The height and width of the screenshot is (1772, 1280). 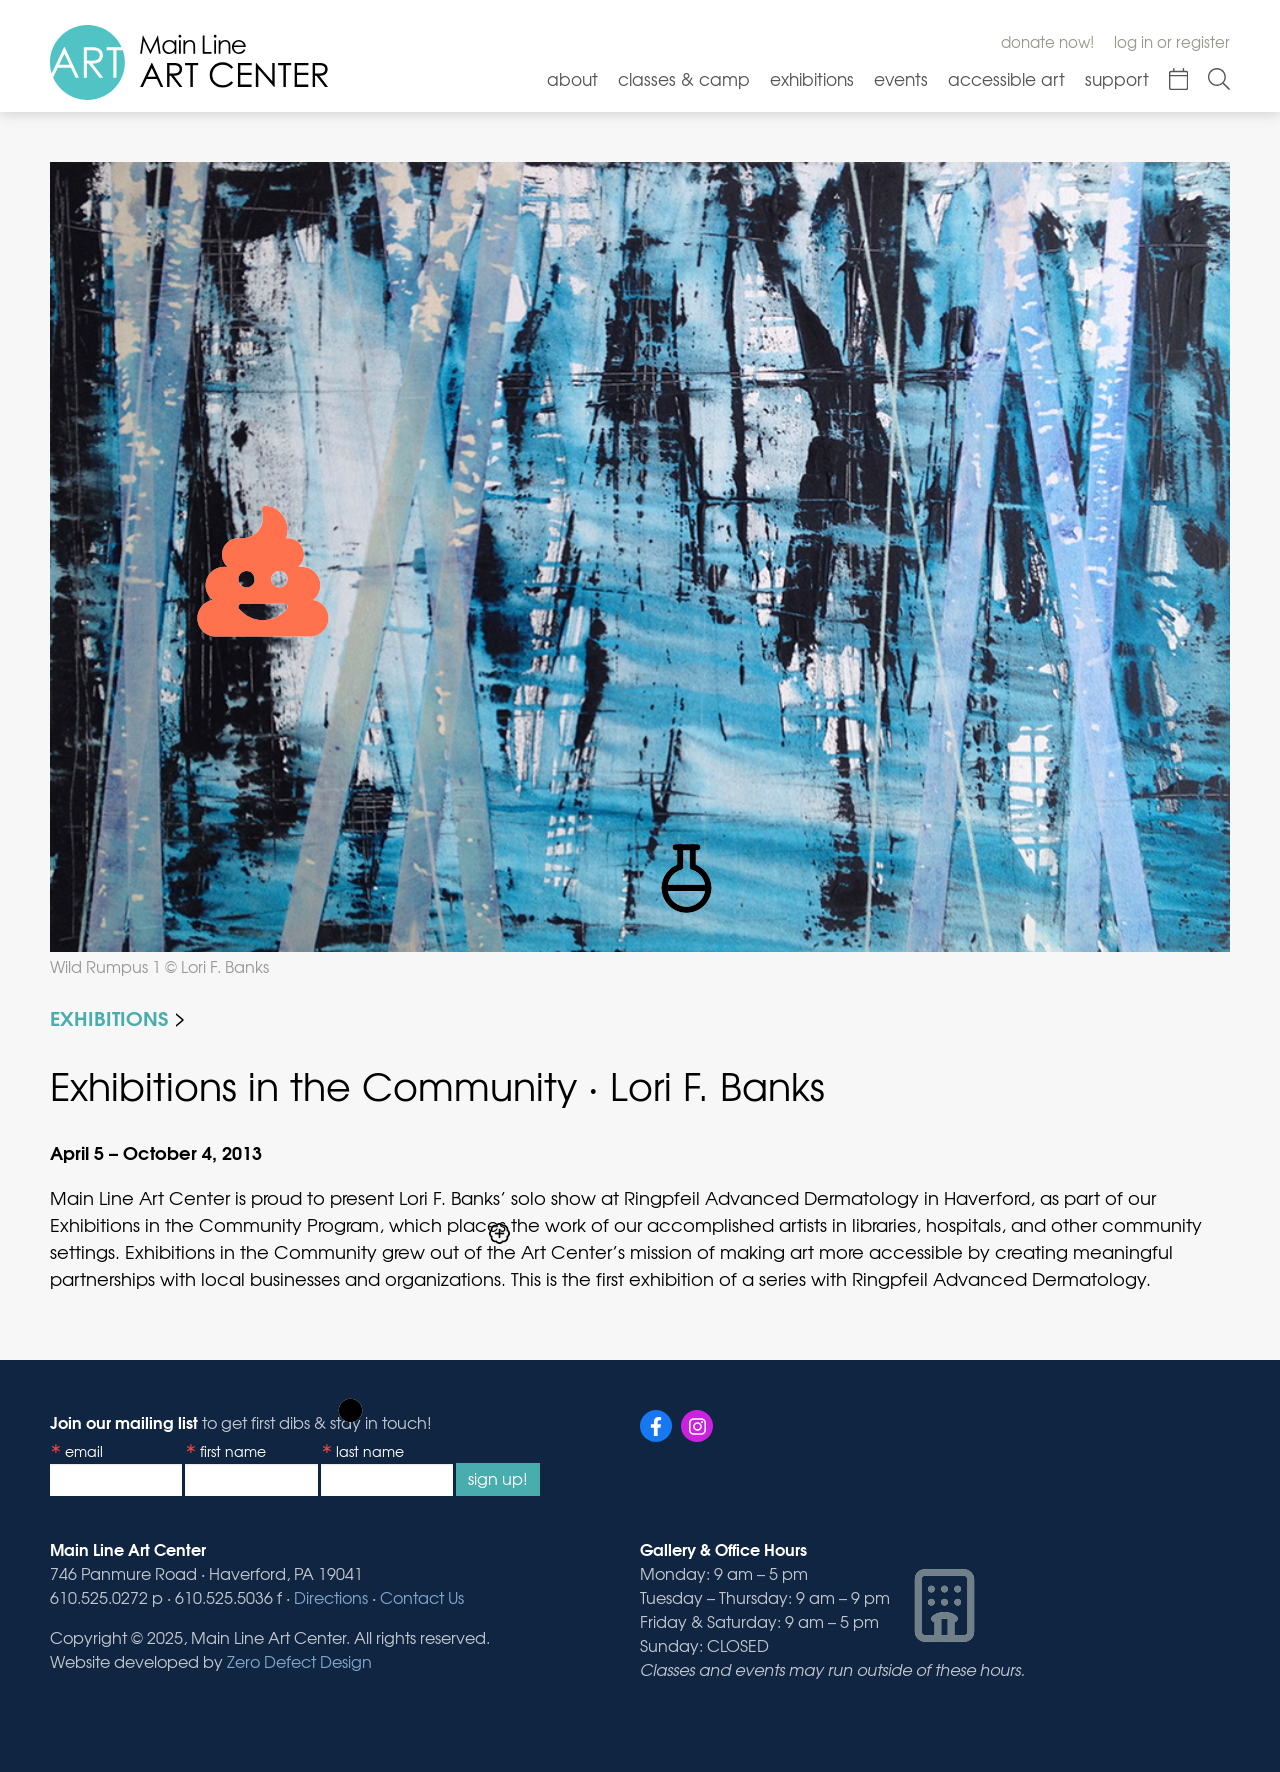 What do you see at coordinates (350, 1410) in the screenshot?
I see `indicates an unread notification or new item` at bounding box center [350, 1410].